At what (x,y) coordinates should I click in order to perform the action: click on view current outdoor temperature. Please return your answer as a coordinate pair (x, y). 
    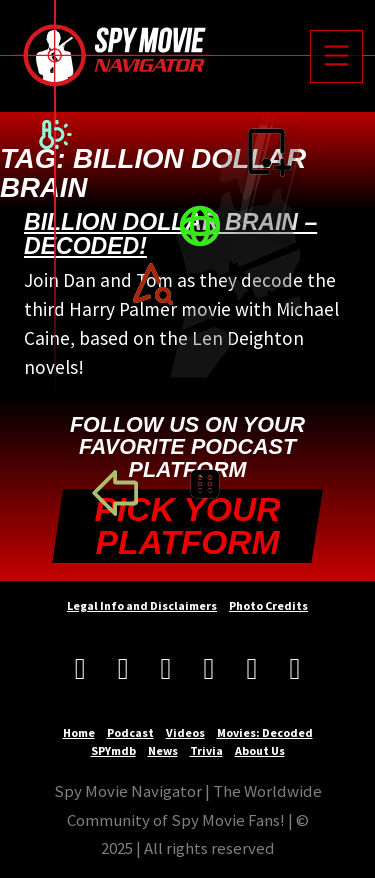
    Looking at the image, I should click on (55, 134).